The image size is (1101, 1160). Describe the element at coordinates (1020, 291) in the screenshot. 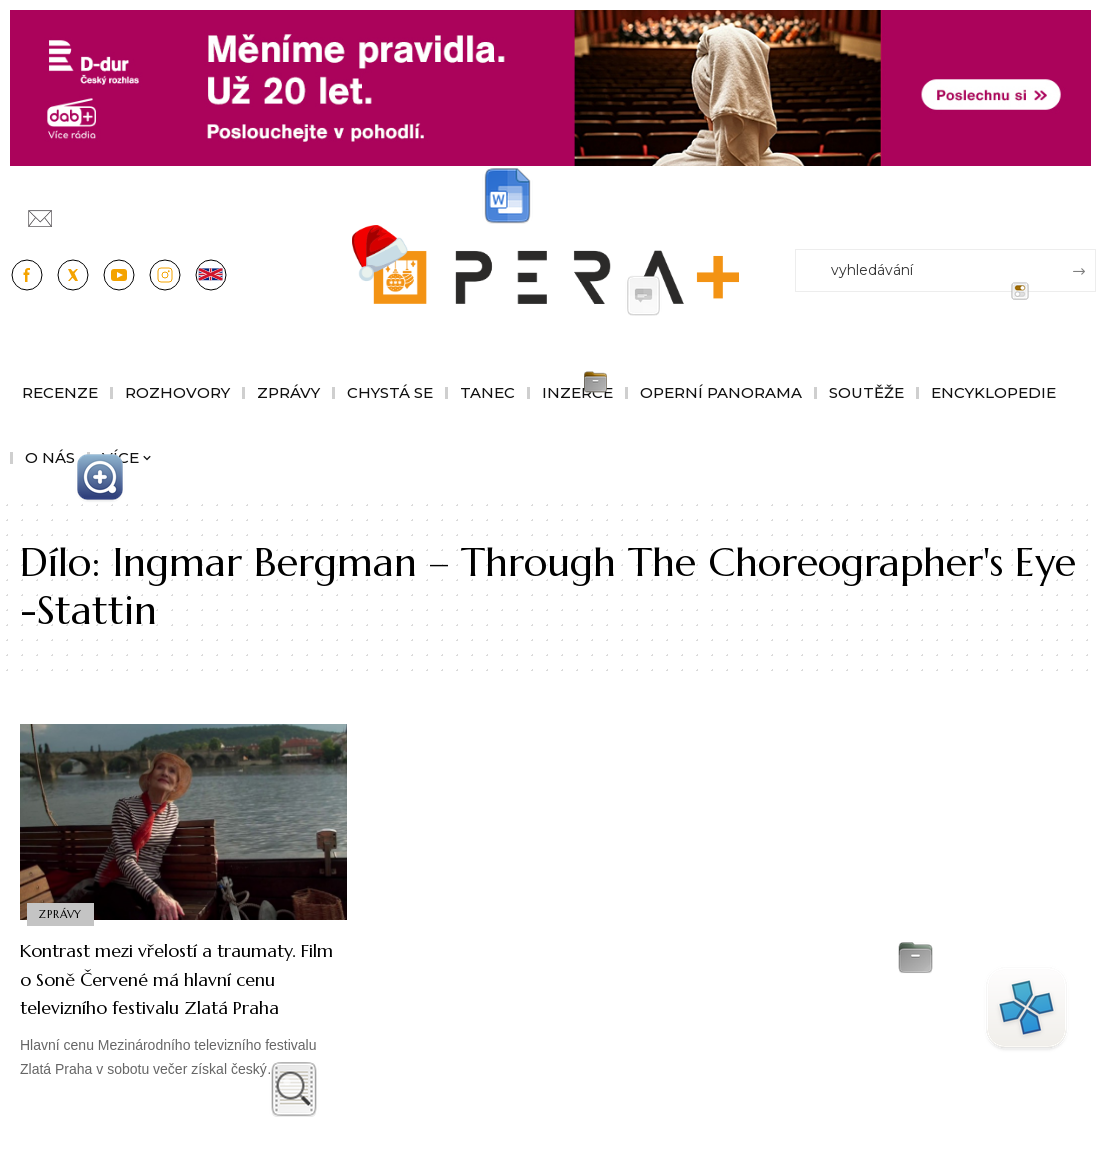

I see `open gnome tweaks to customize desktop settings` at that location.